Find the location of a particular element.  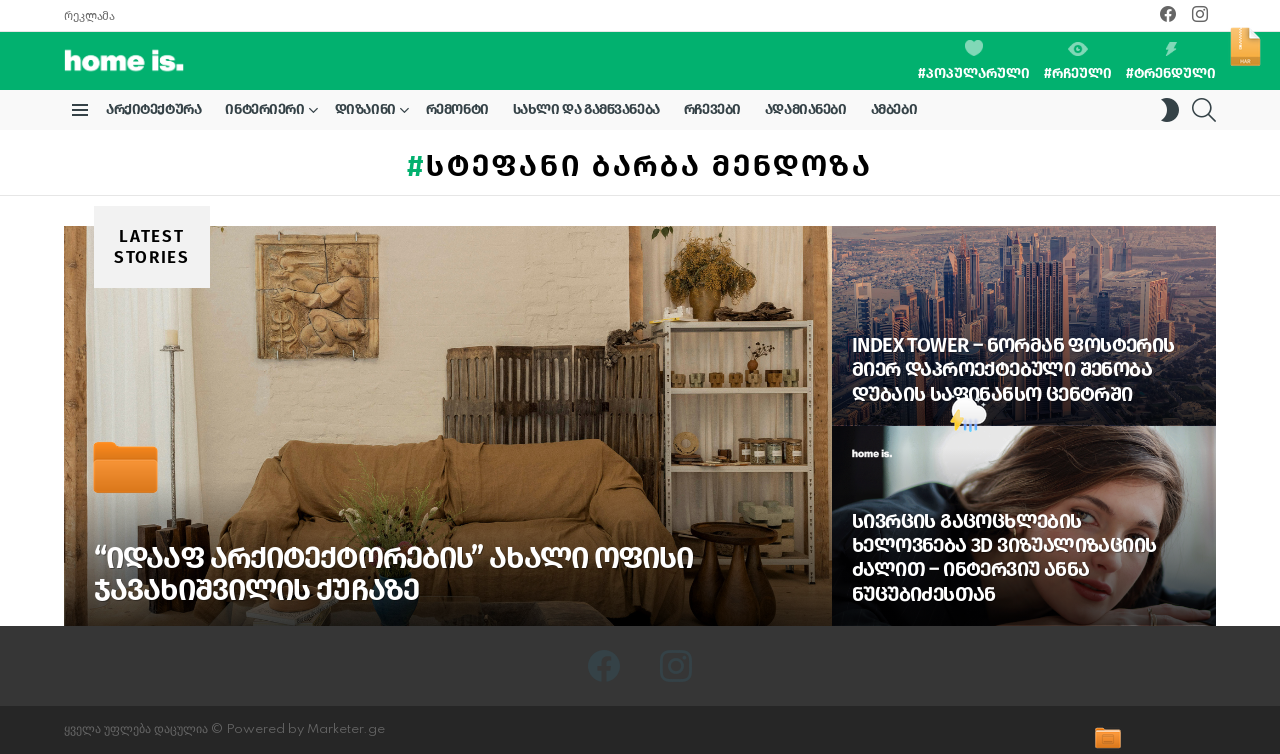

open desktop folder is located at coordinates (1108, 738).